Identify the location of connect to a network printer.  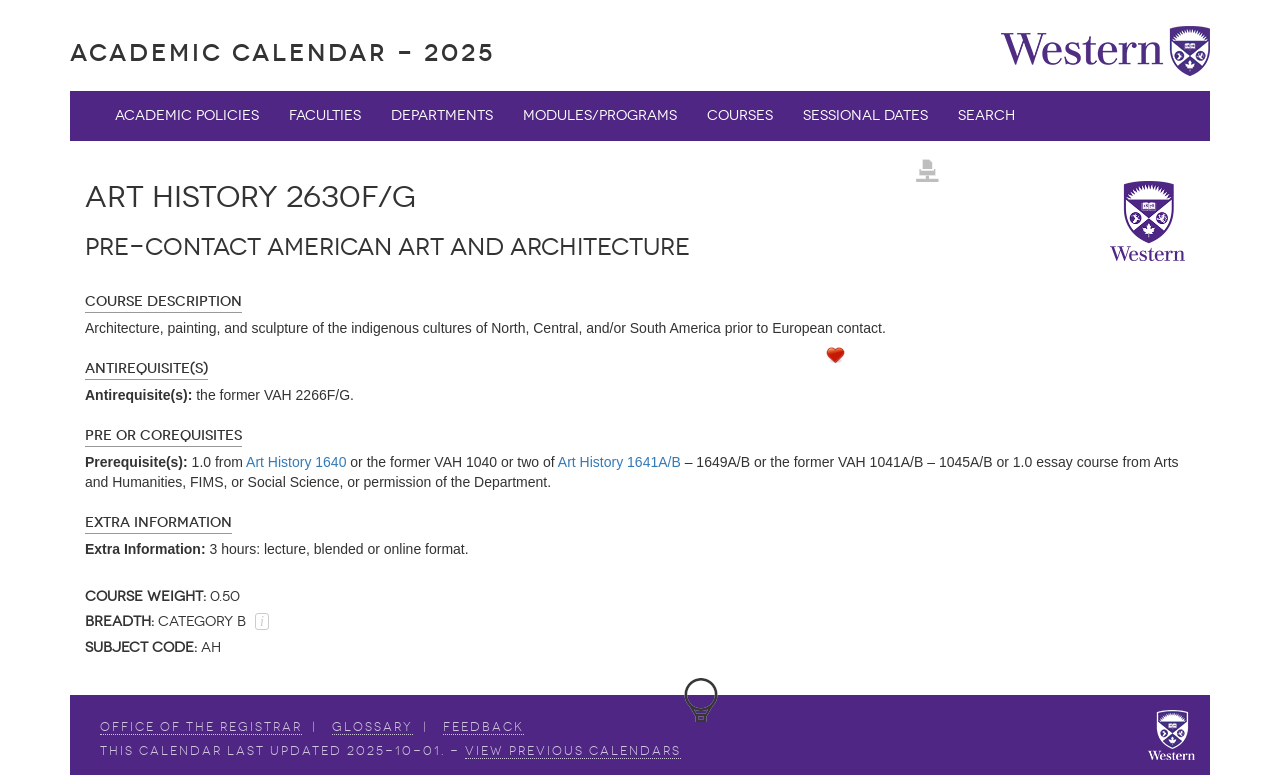
(929, 169).